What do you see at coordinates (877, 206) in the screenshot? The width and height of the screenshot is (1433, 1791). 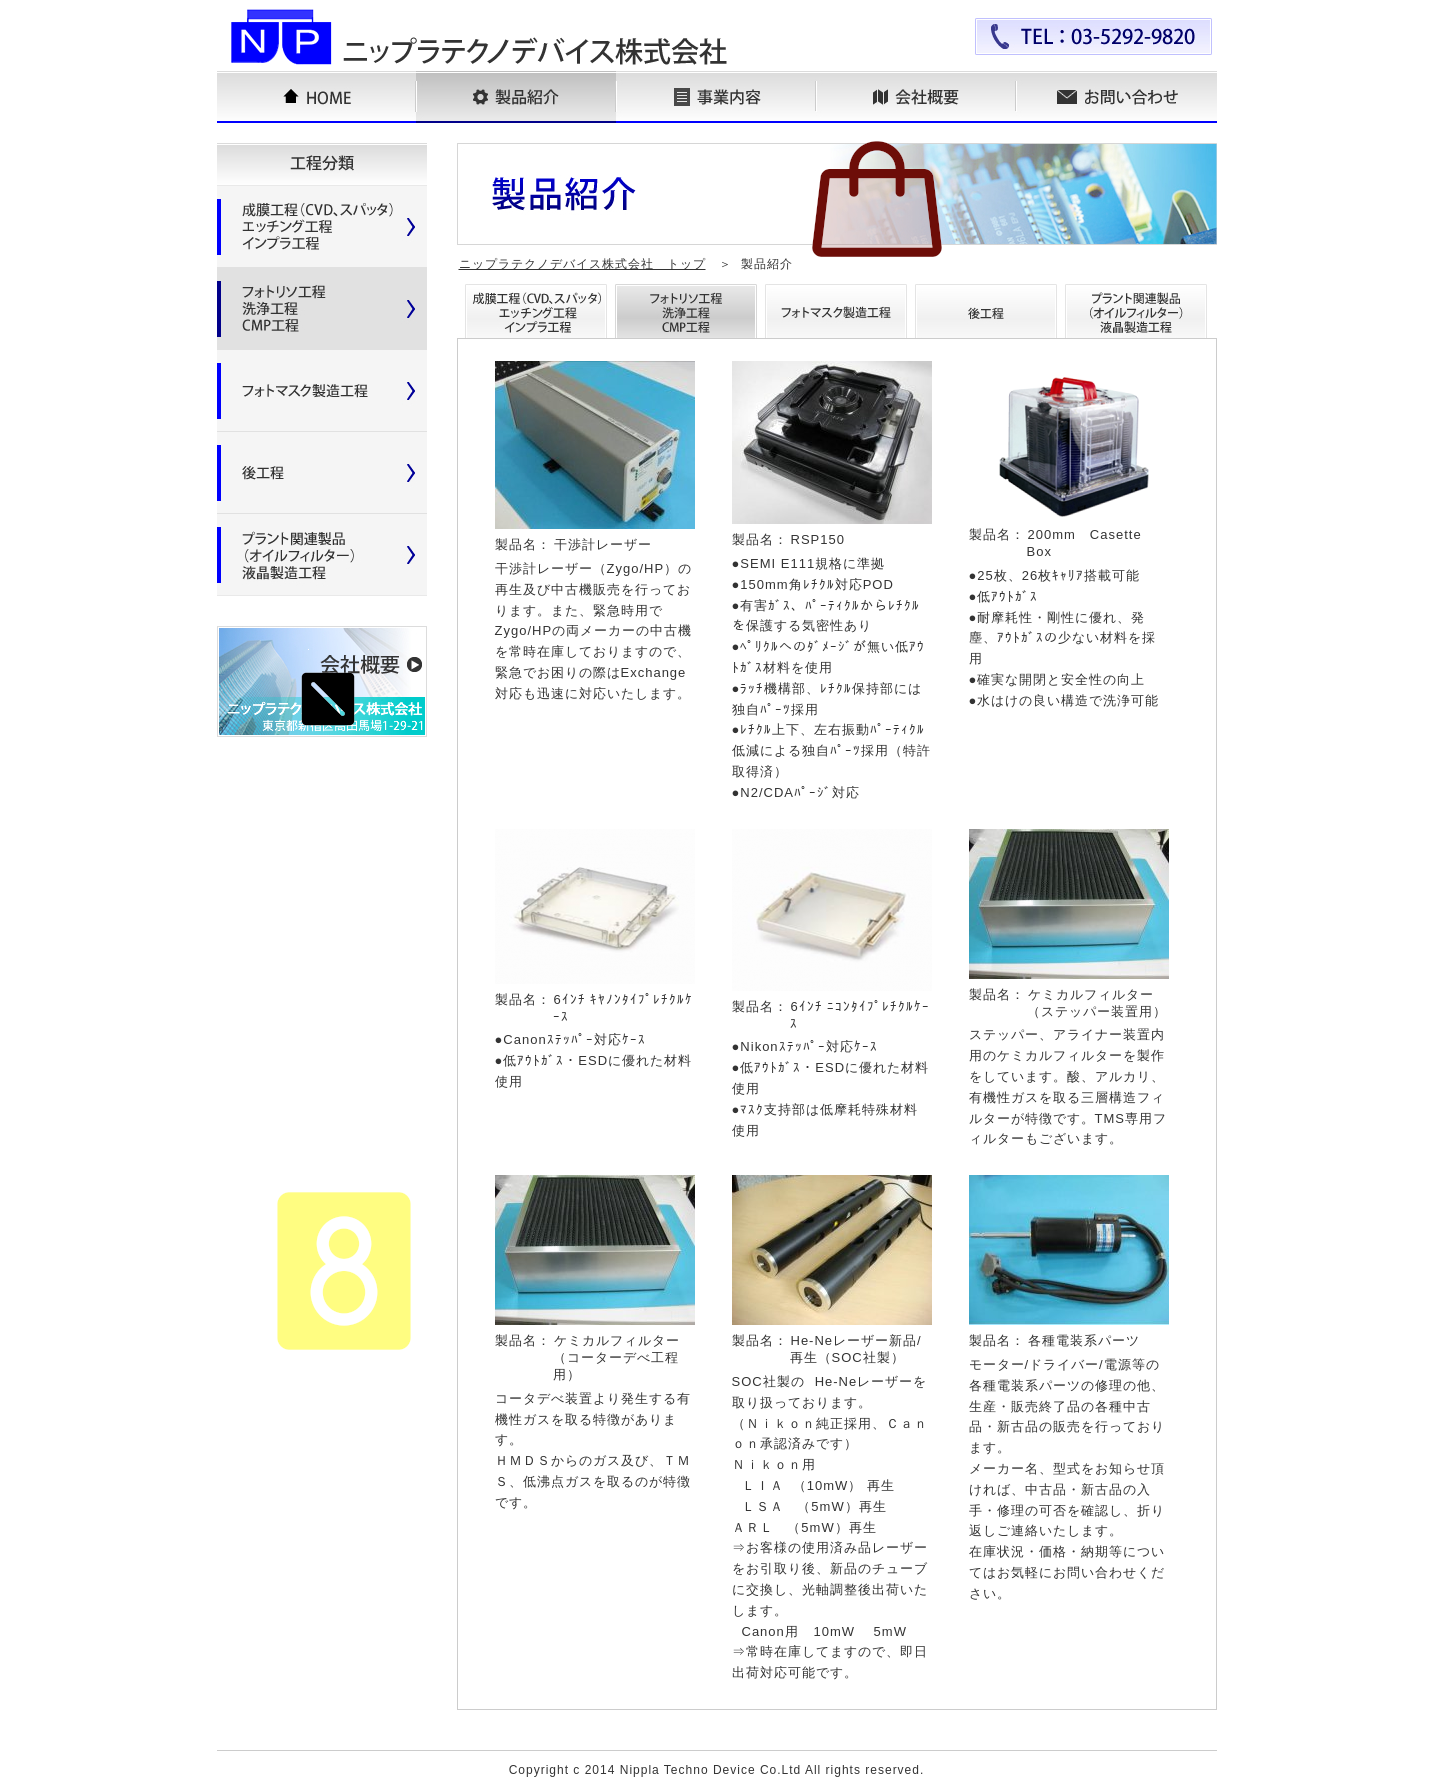 I see `view your shopping bag` at bounding box center [877, 206].